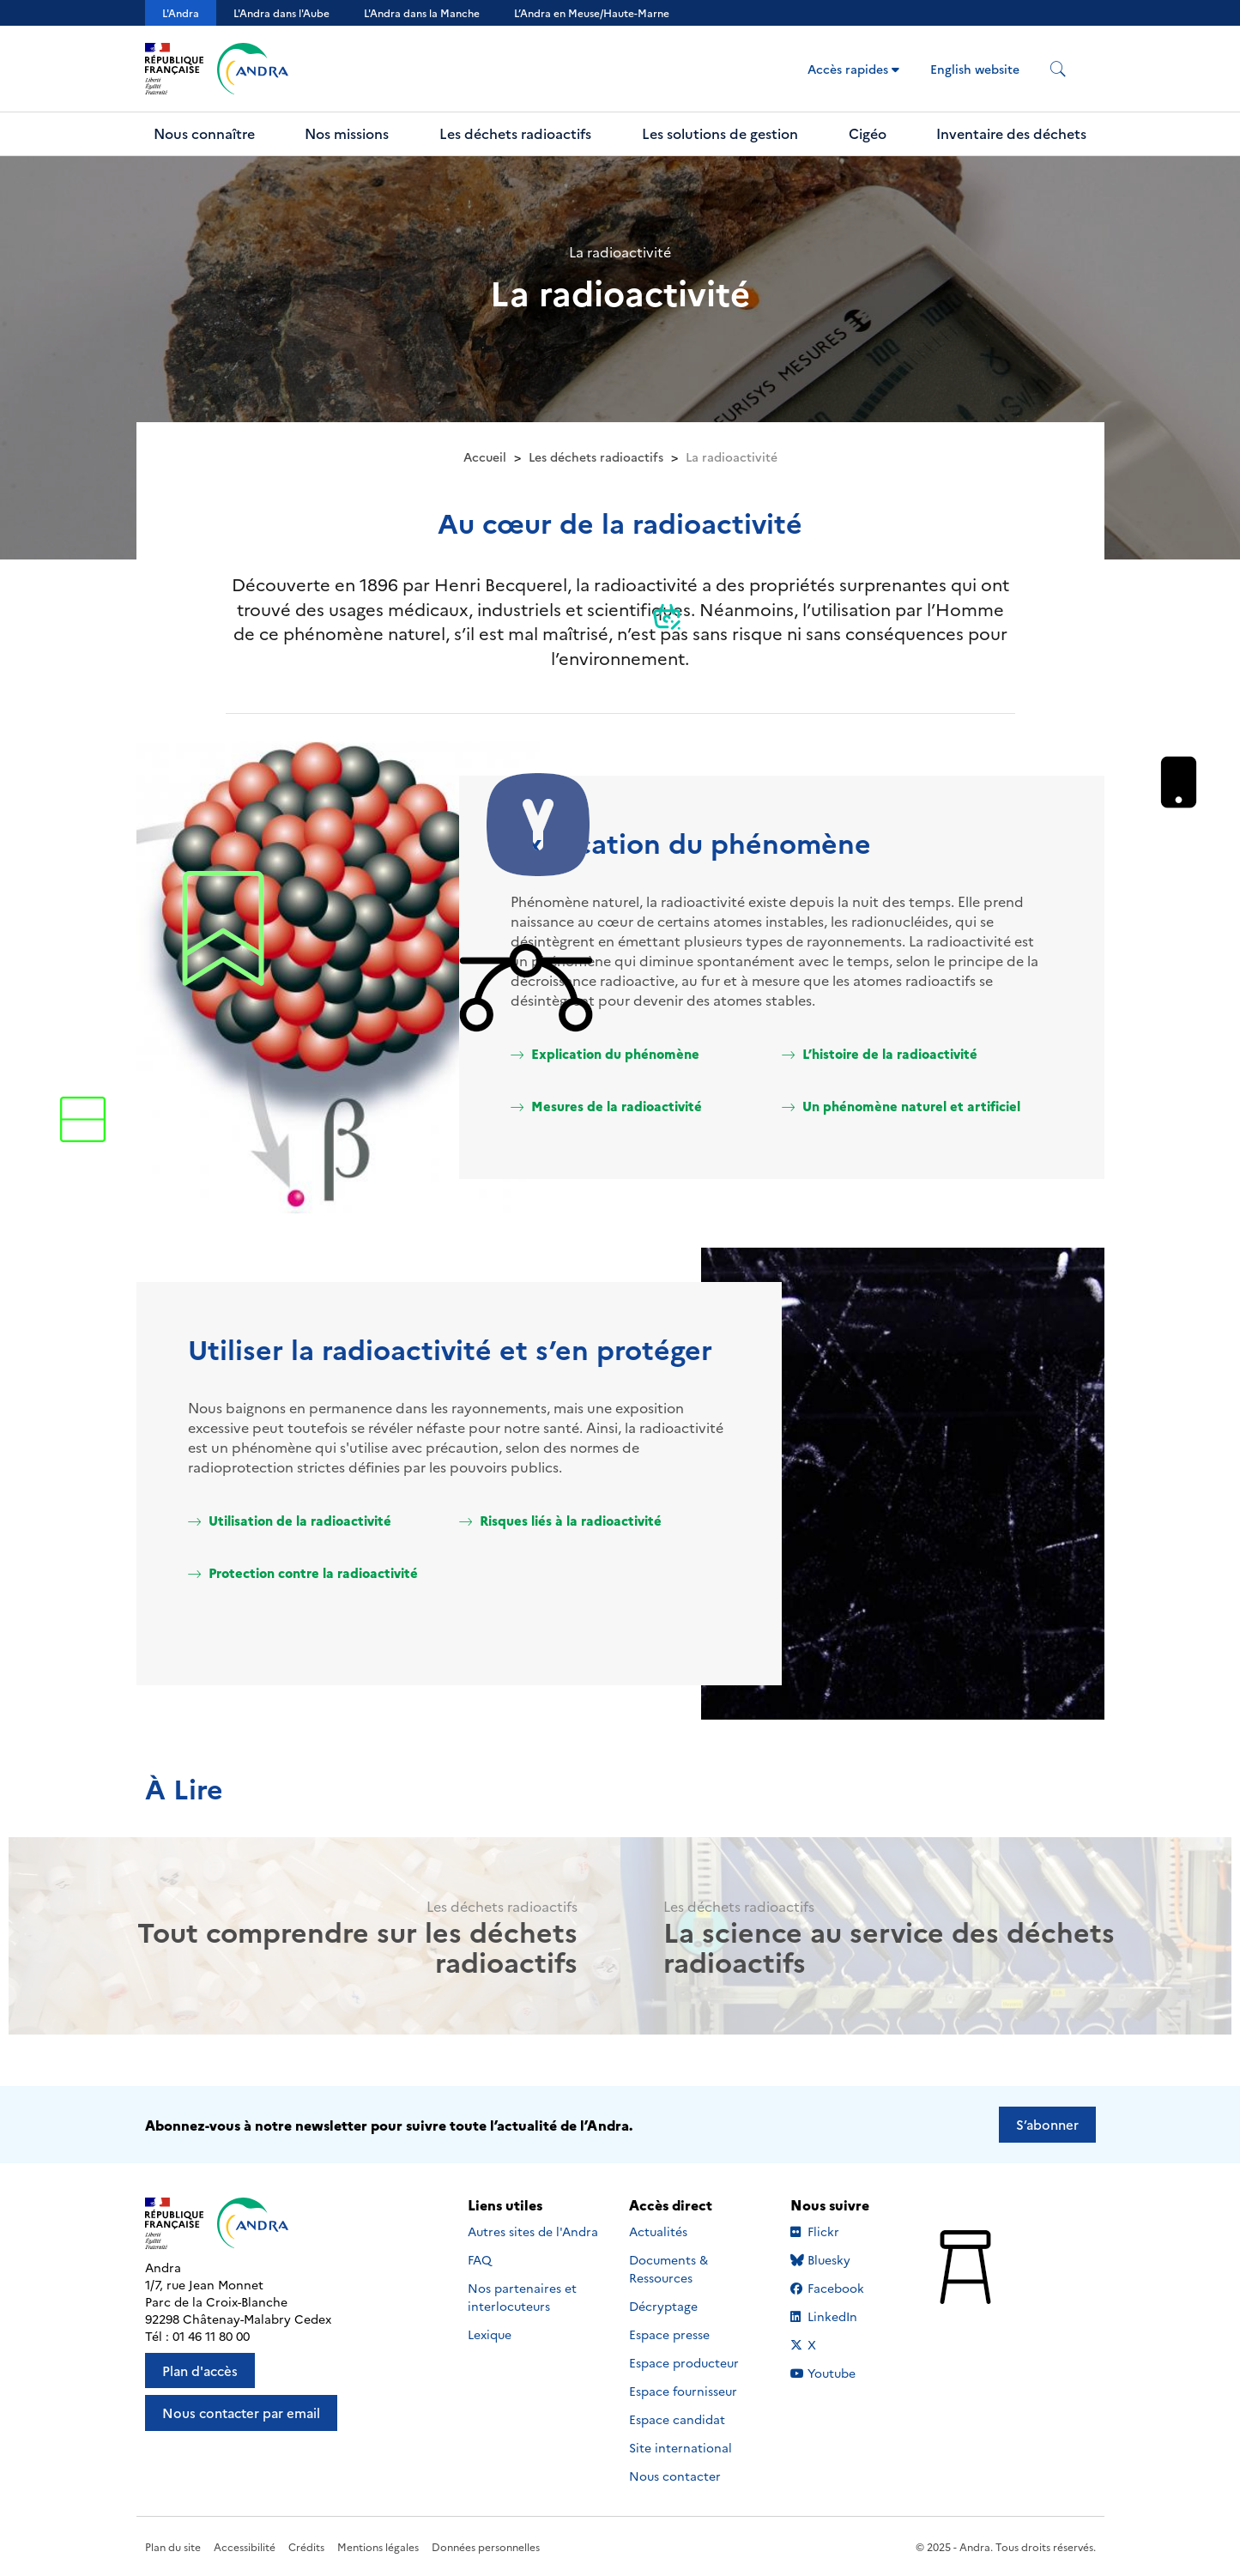 The image size is (1240, 2576). What do you see at coordinates (1178, 782) in the screenshot?
I see `indicates mobile device or smartphone` at bounding box center [1178, 782].